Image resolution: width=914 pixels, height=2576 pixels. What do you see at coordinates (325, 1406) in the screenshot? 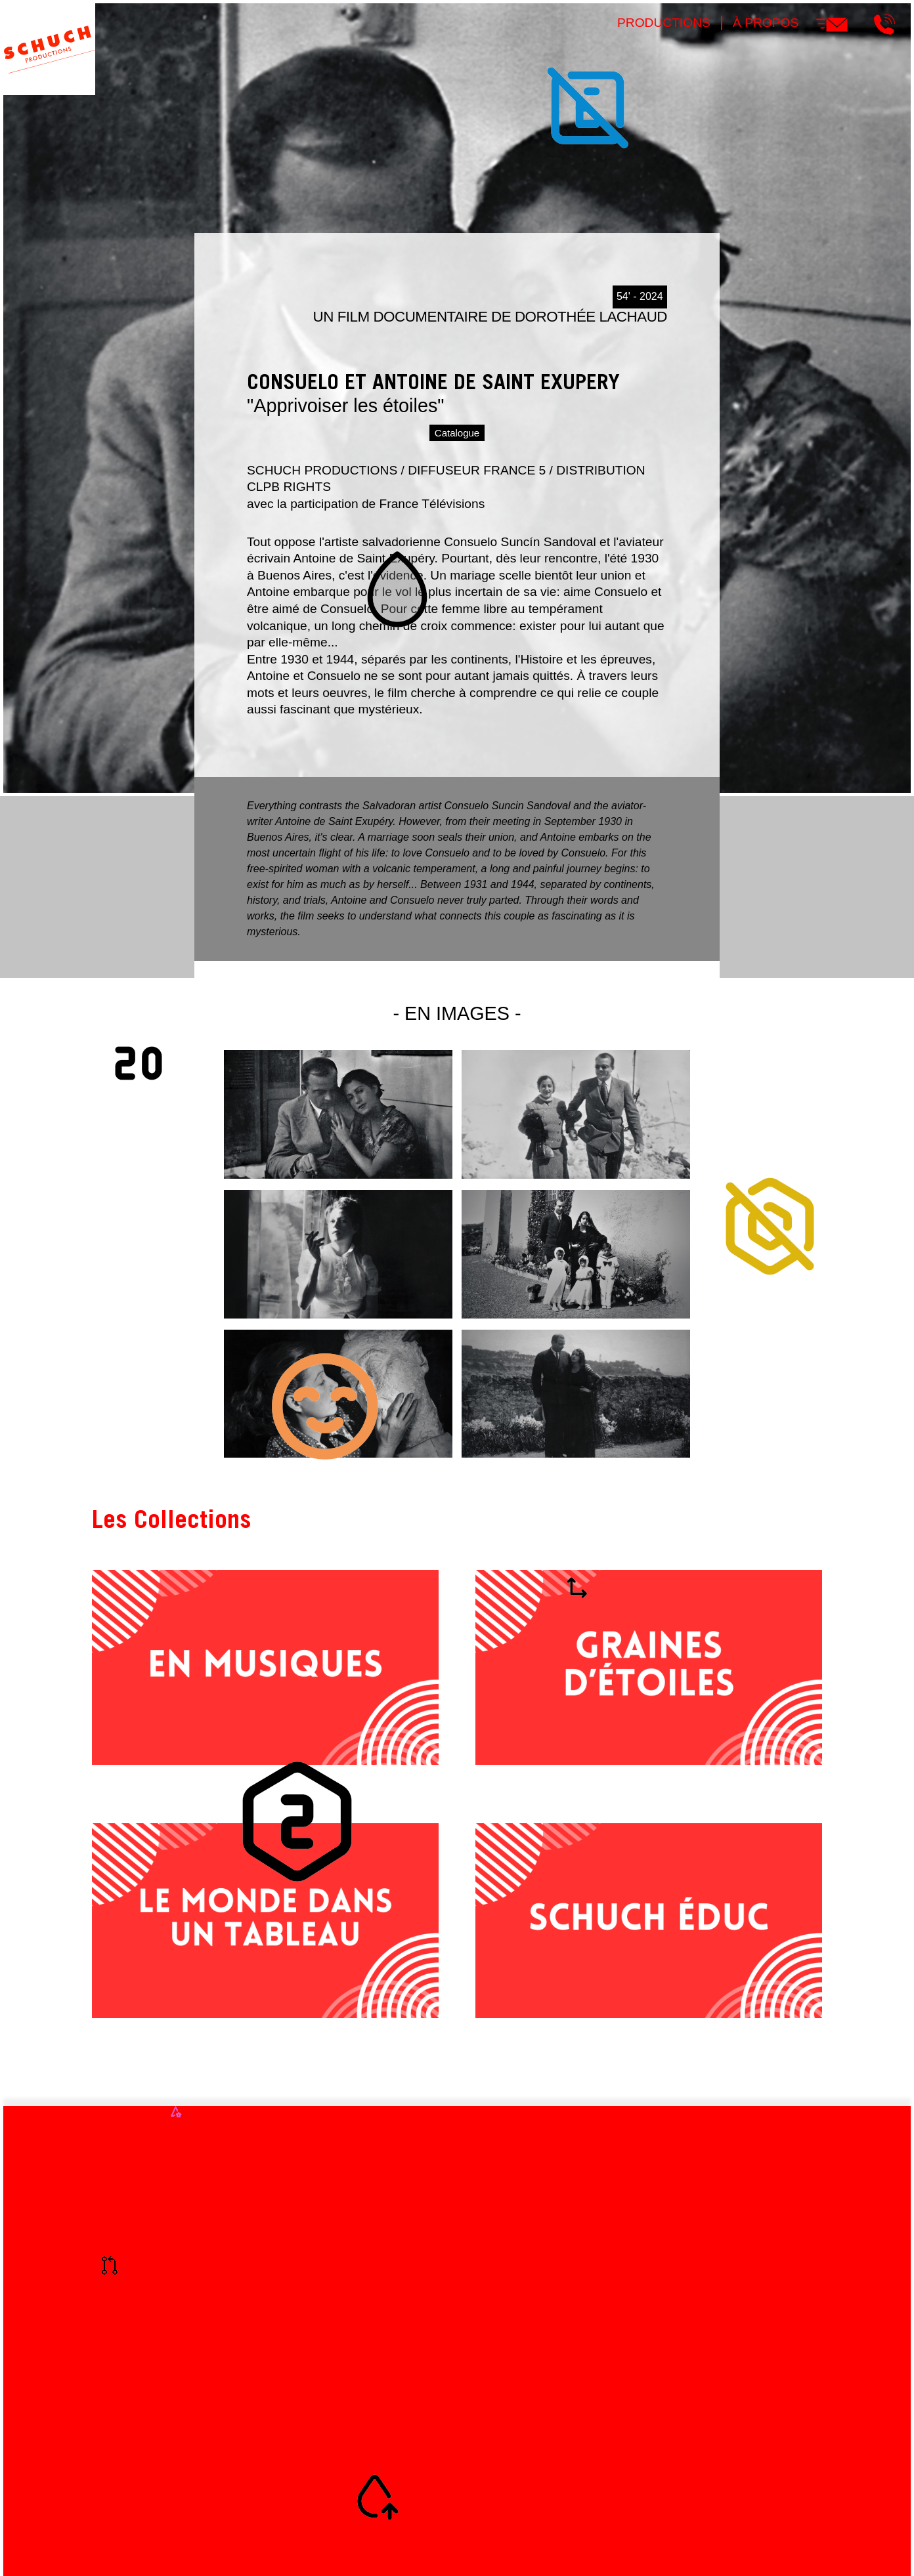
I see `rate your experience positively` at bounding box center [325, 1406].